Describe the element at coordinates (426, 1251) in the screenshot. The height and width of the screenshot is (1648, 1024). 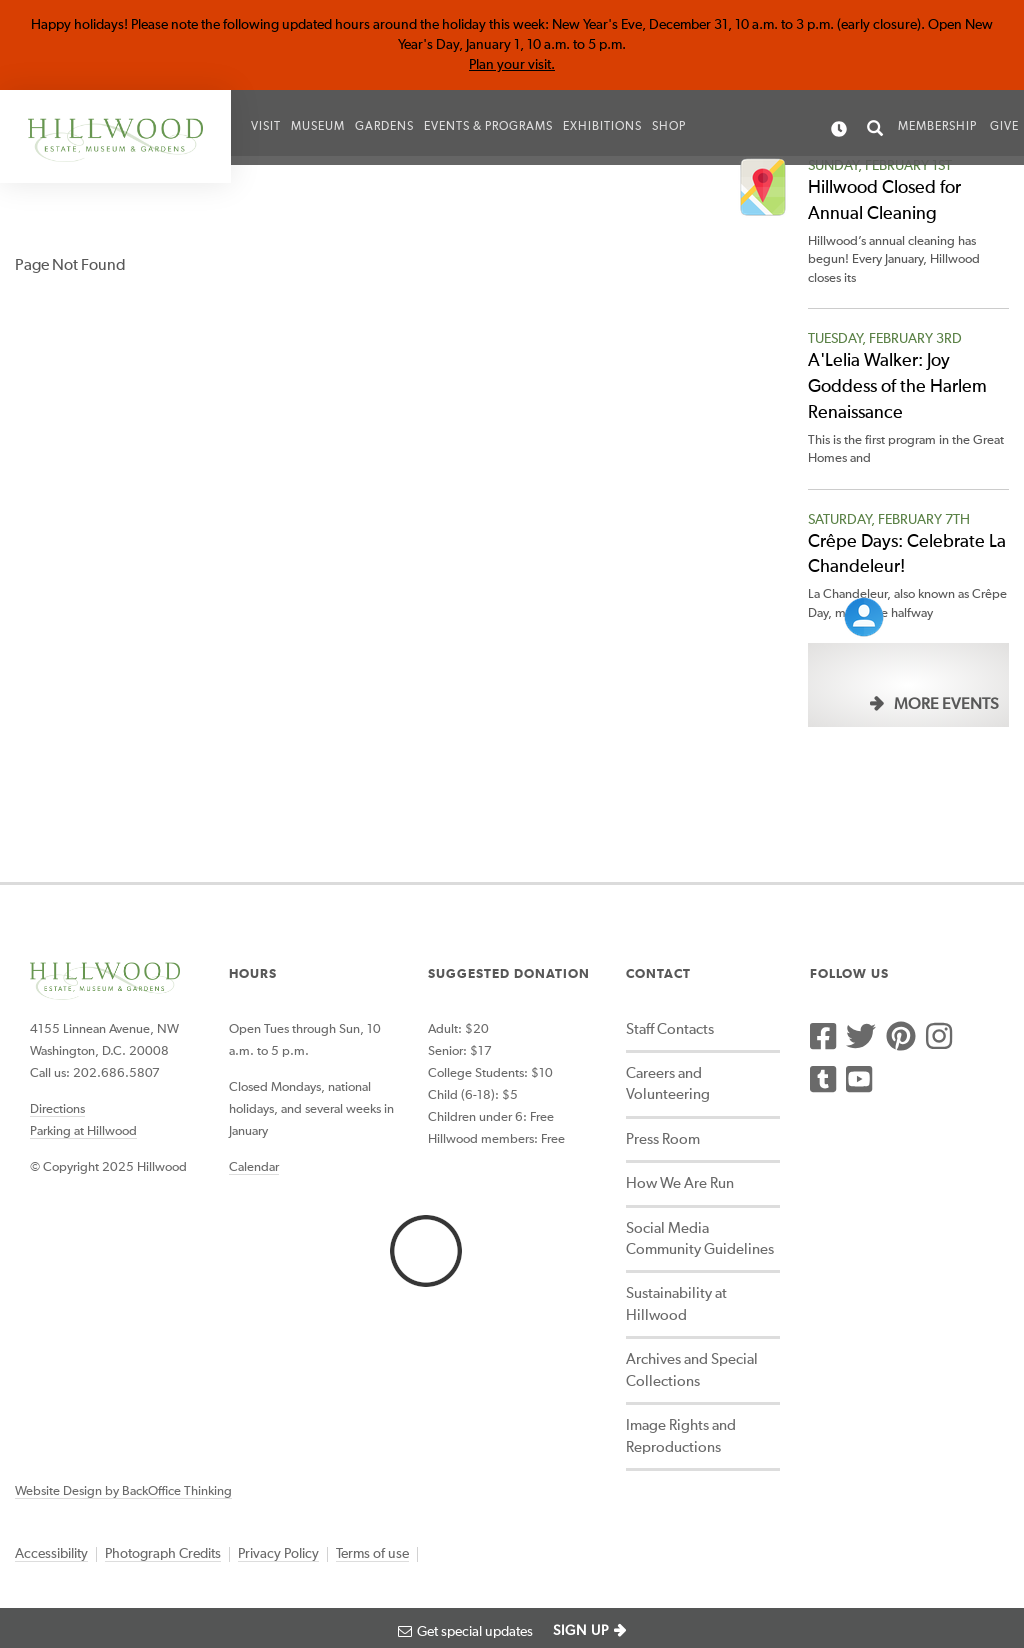
I see `indicates fullwidth input mode is active` at that location.